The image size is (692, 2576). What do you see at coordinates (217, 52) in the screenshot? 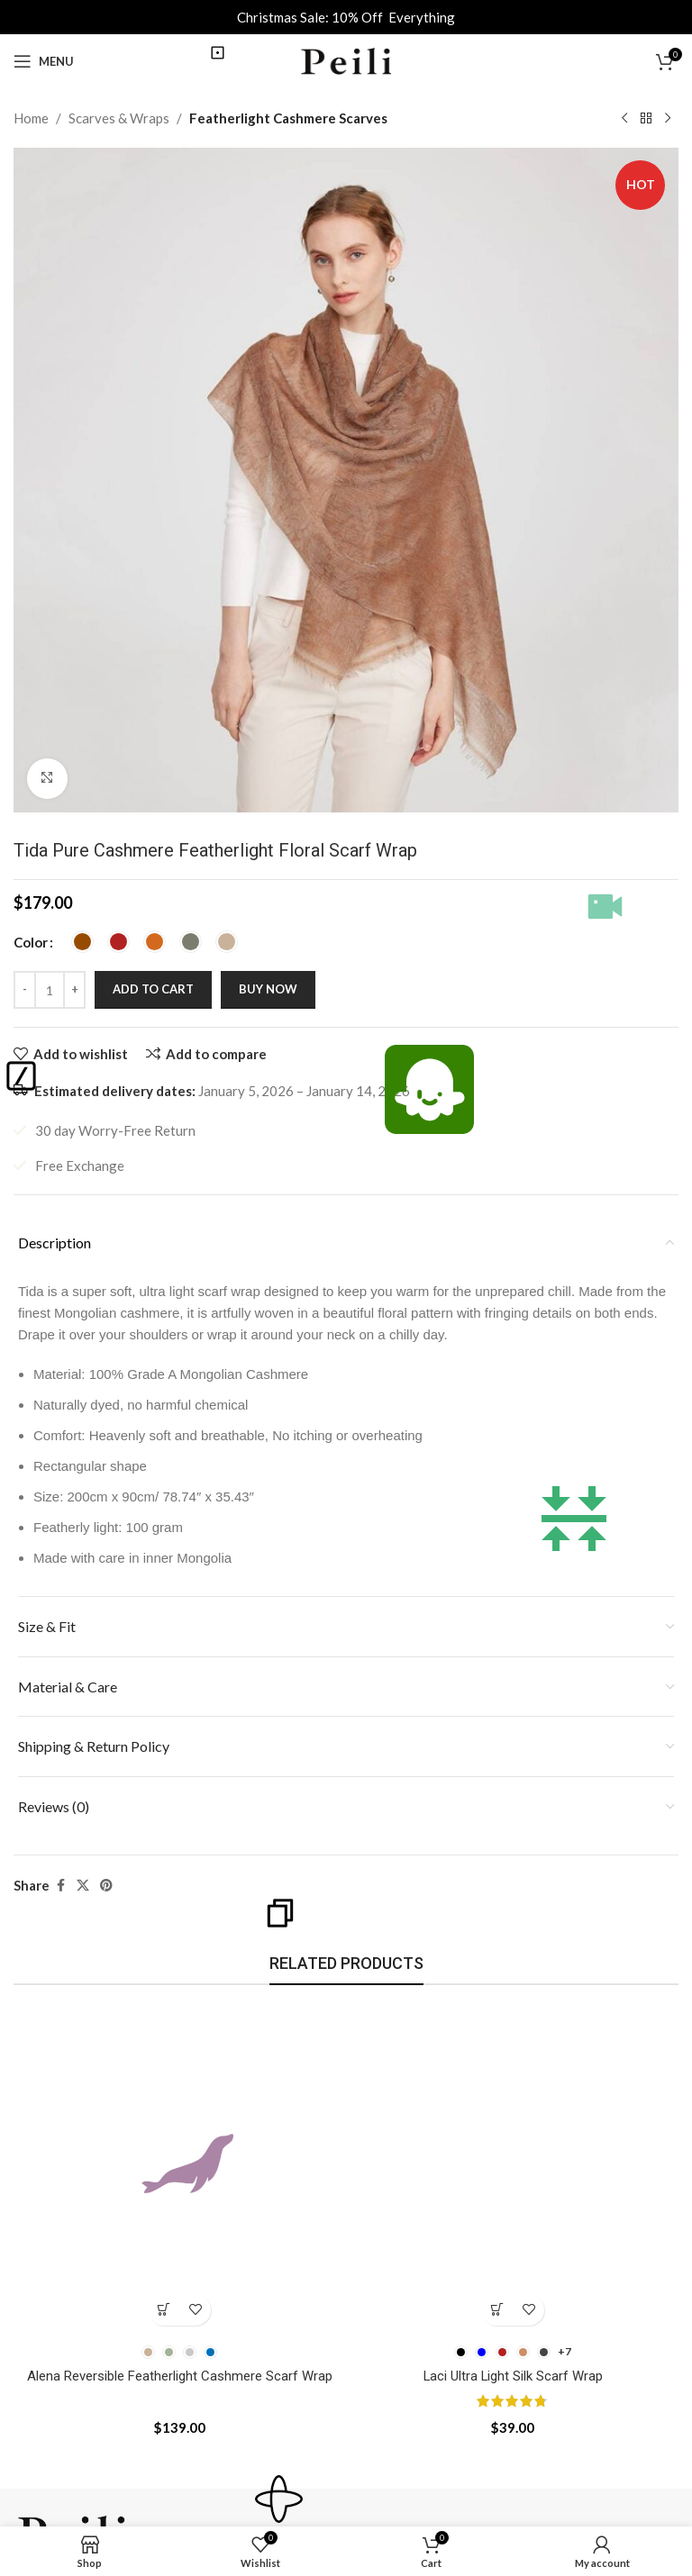
I see `roll the dice or generate a random result` at bounding box center [217, 52].